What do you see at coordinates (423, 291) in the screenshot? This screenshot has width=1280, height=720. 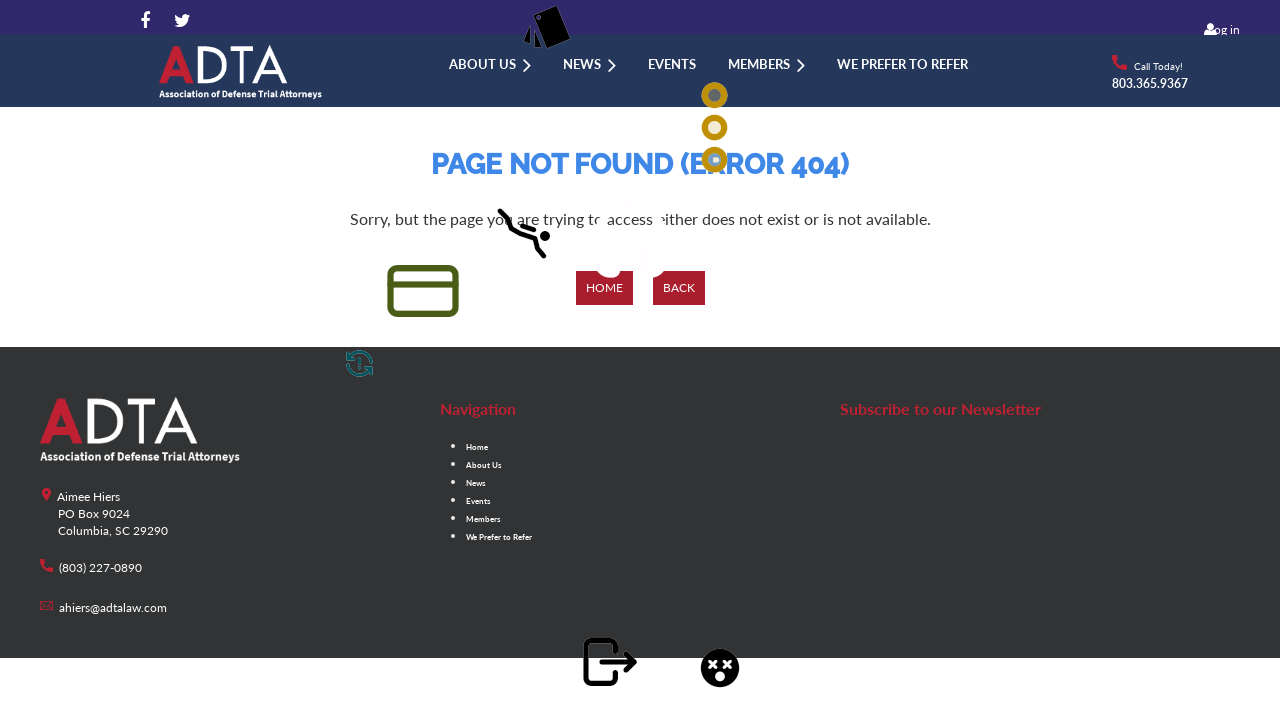 I see `manage payment methods` at bounding box center [423, 291].